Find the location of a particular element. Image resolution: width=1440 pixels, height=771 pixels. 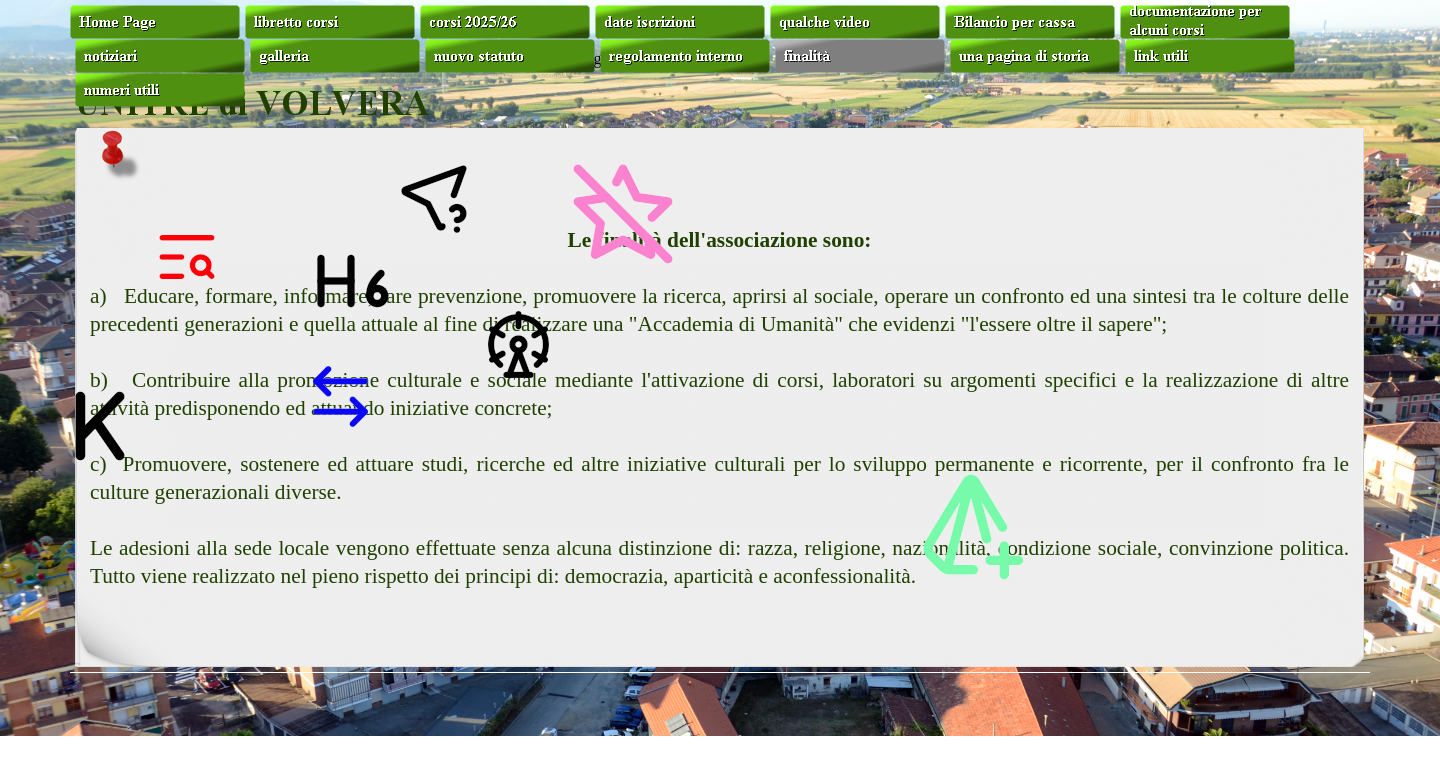

add a new 3D object or shape is located at coordinates (971, 527).